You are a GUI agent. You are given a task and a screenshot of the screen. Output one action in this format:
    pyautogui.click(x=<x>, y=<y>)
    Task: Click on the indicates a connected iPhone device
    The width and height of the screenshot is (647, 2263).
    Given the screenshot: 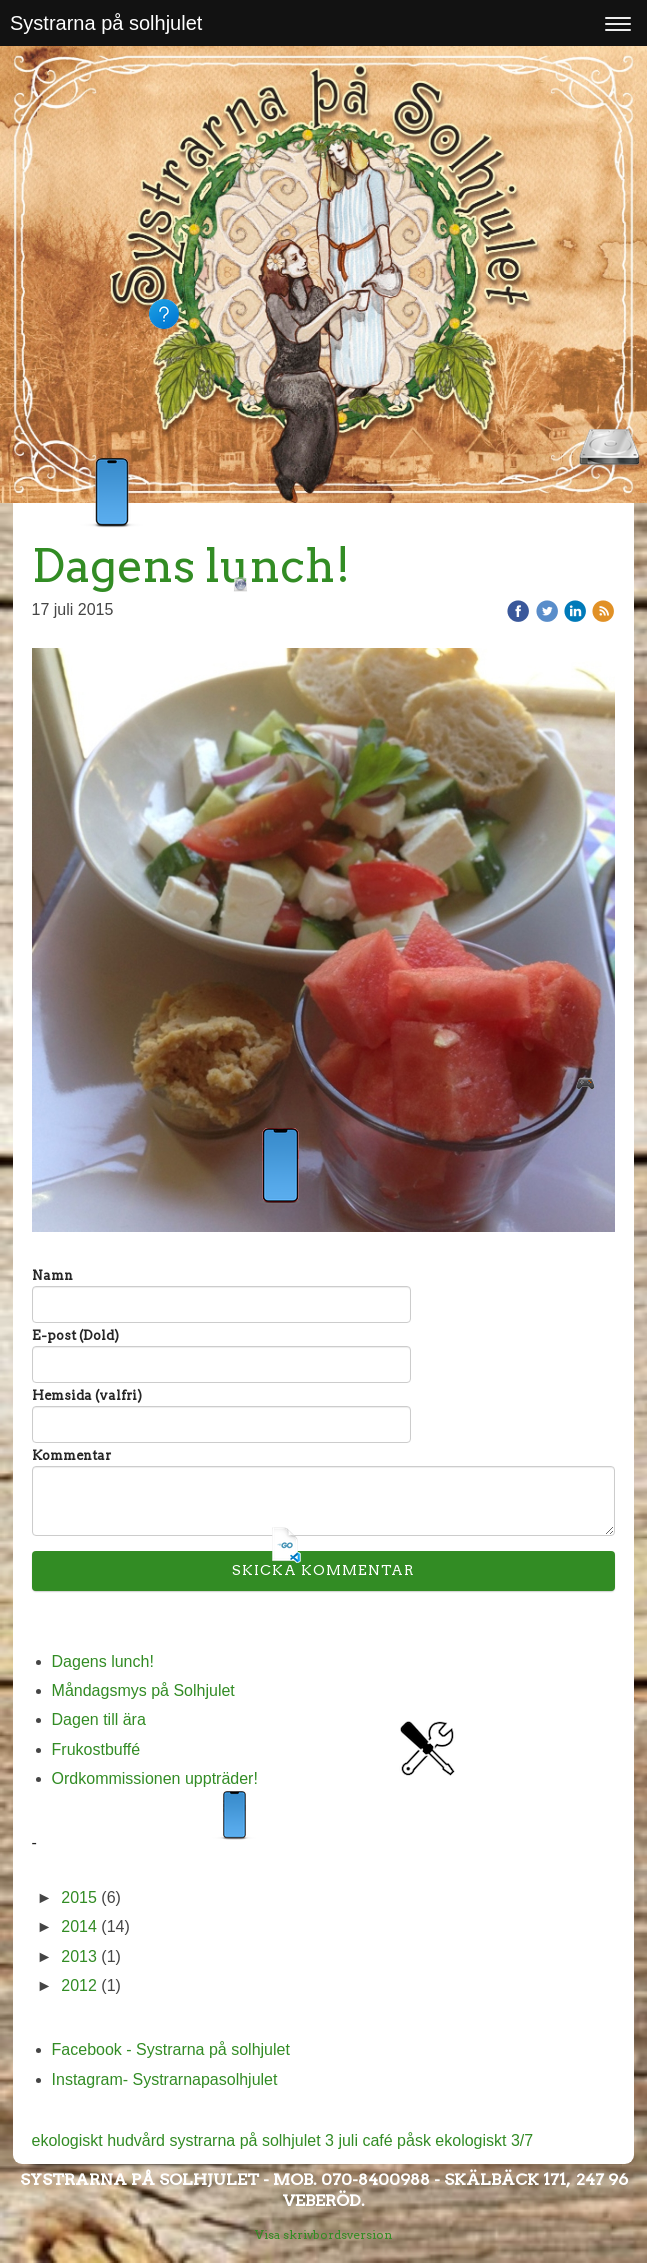 What is the action you would take?
    pyautogui.click(x=112, y=493)
    